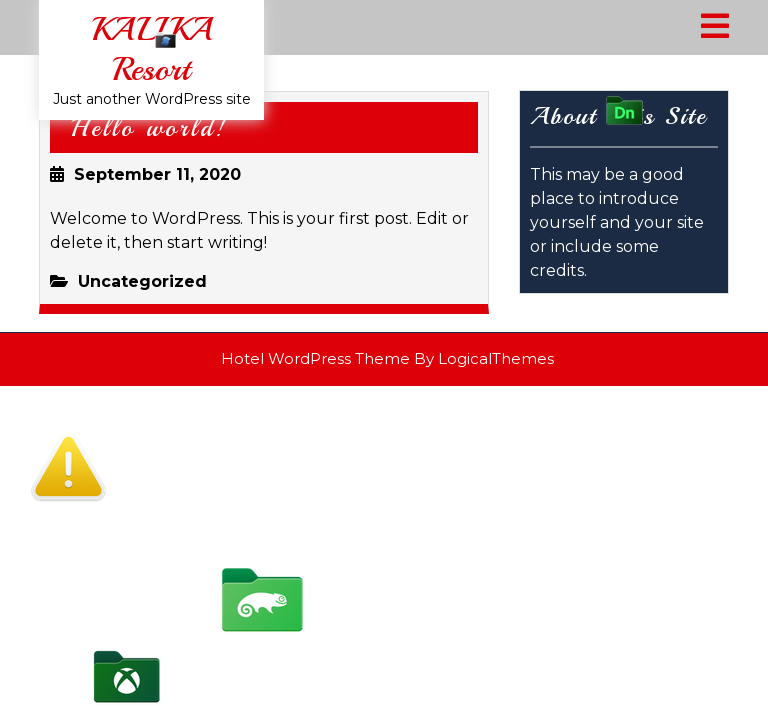  Describe the element at coordinates (165, 40) in the screenshot. I see `folder containing SolidJS project files` at that location.